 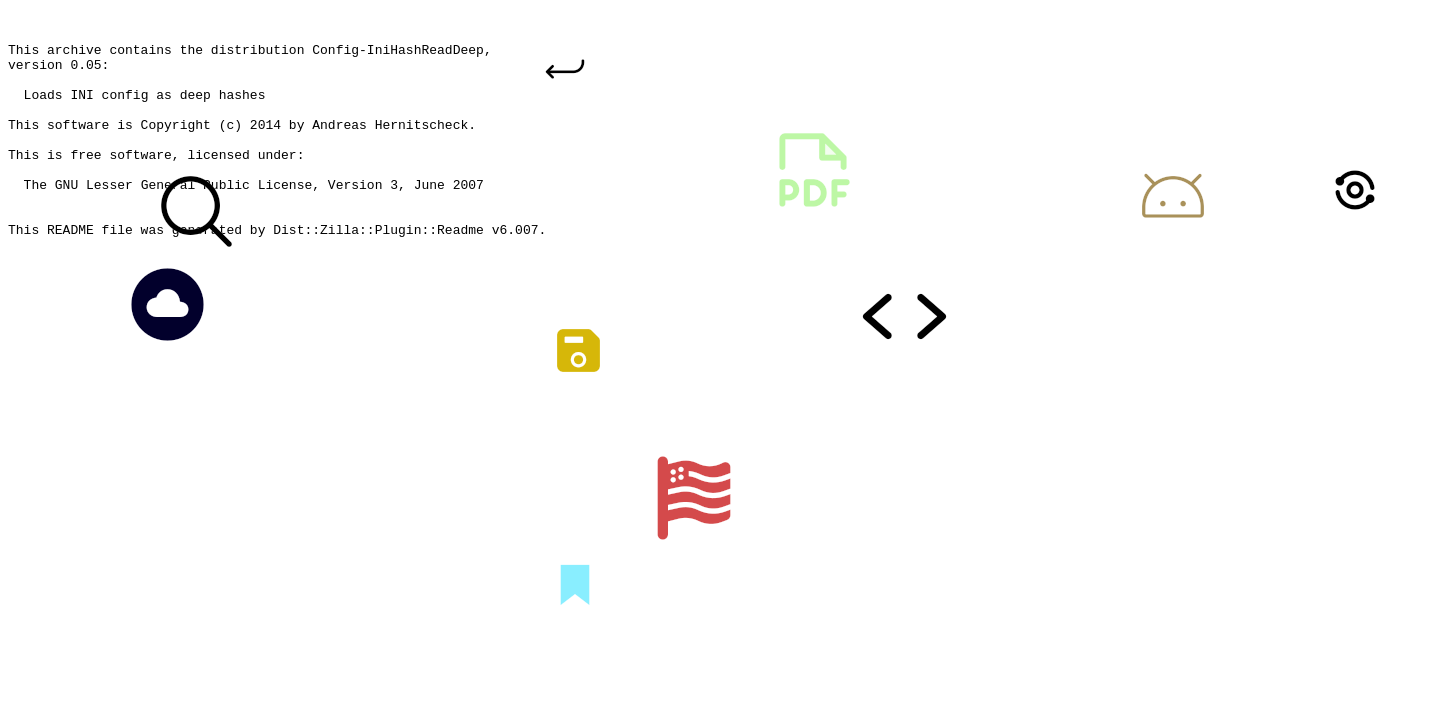 What do you see at coordinates (1173, 198) in the screenshot?
I see `android device or platform indicator` at bounding box center [1173, 198].